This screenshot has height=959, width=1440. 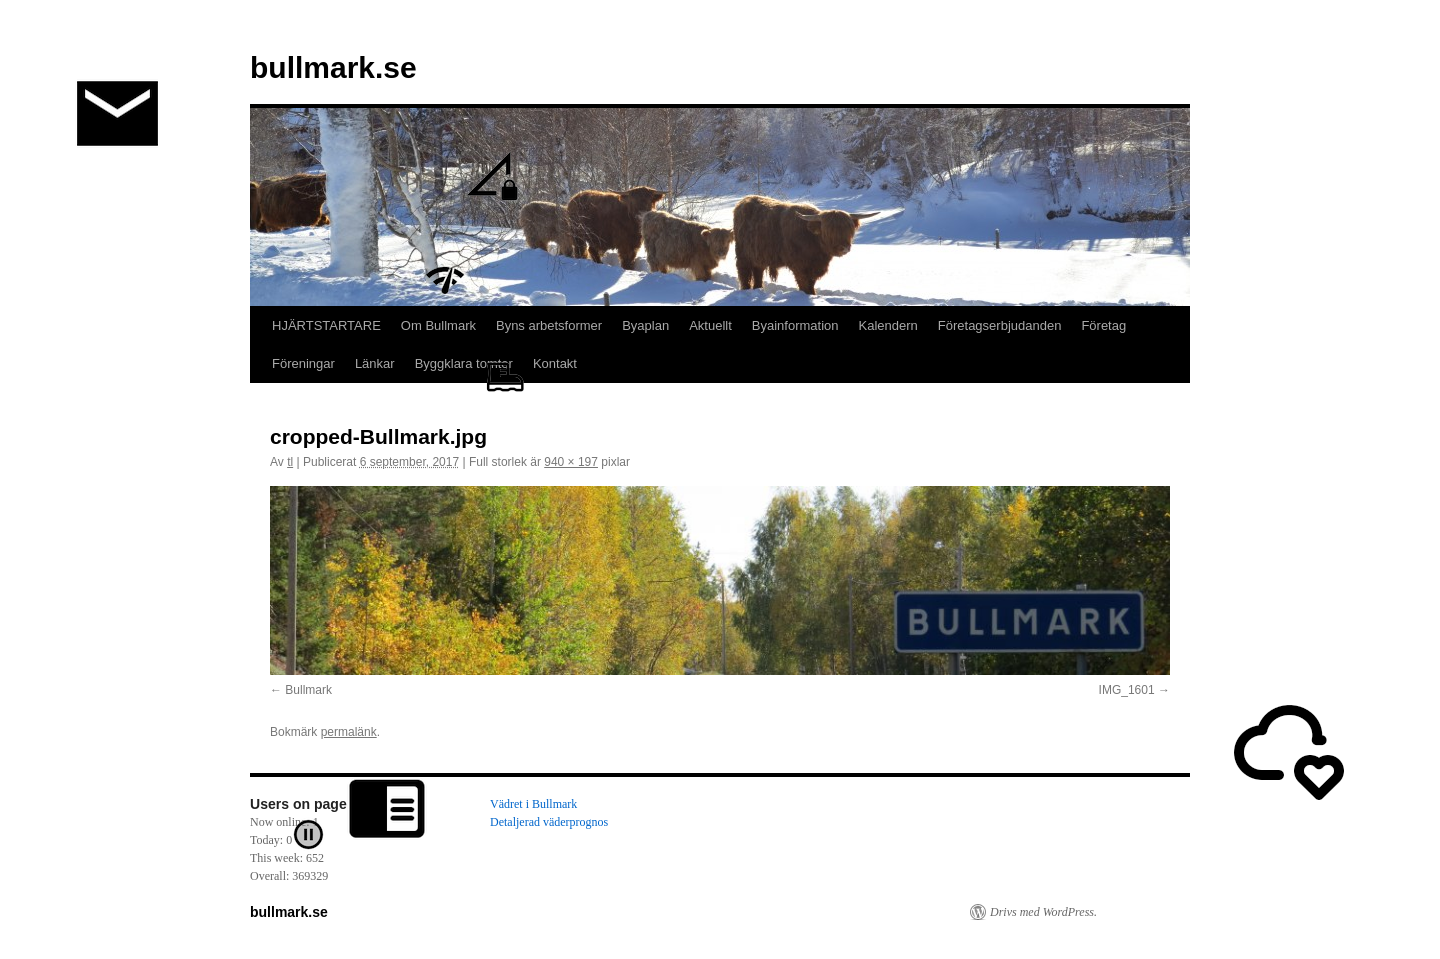 What do you see at coordinates (445, 280) in the screenshot?
I see `check network connection speed` at bounding box center [445, 280].